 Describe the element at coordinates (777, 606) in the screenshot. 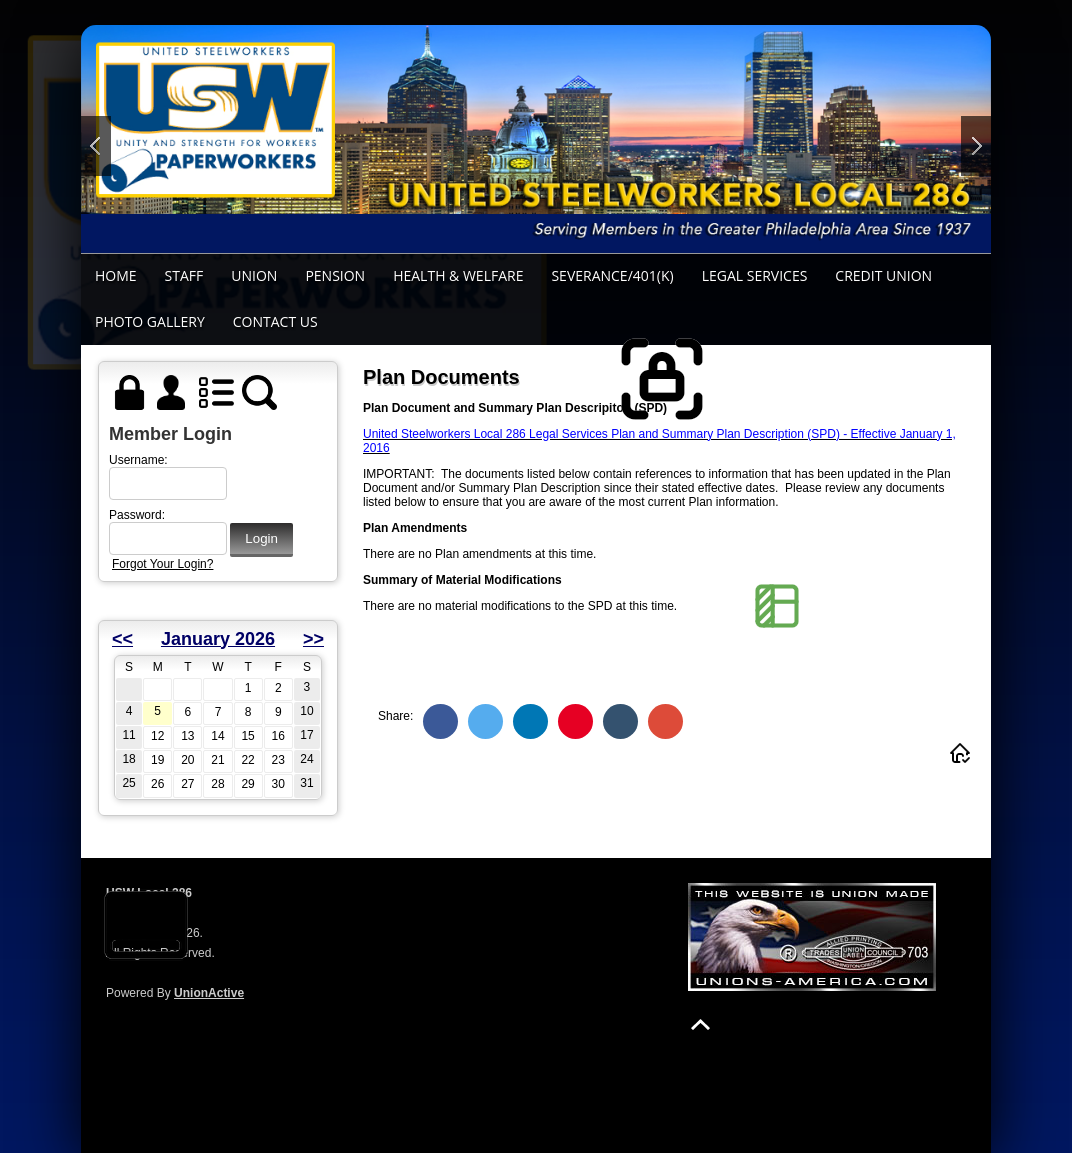

I see `select or highlight a table column` at that location.